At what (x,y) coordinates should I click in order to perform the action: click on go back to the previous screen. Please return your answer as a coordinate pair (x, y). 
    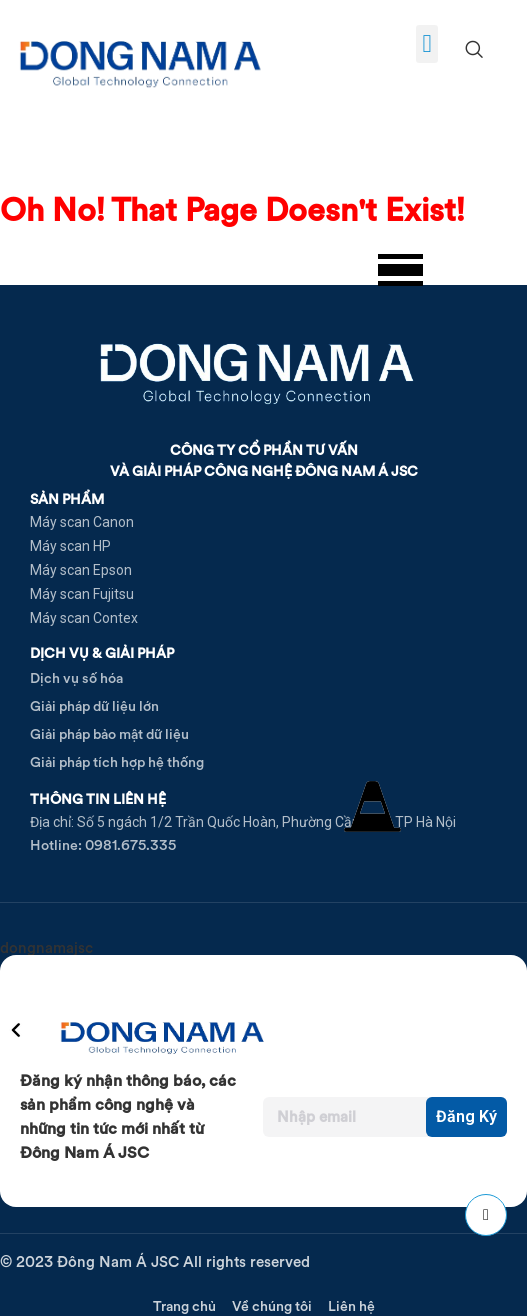
    Looking at the image, I should click on (16, 1030).